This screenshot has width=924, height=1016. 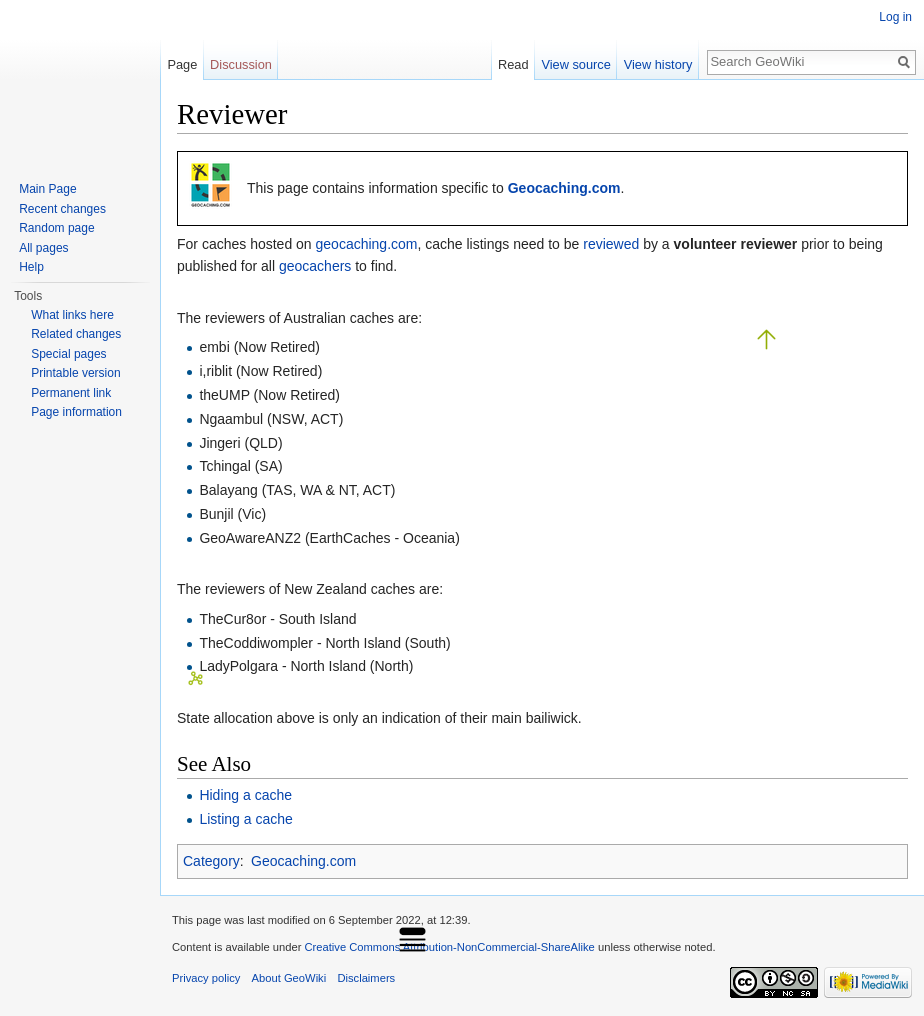 What do you see at coordinates (412, 939) in the screenshot?
I see `view queue or playlist` at bounding box center [412, 939].